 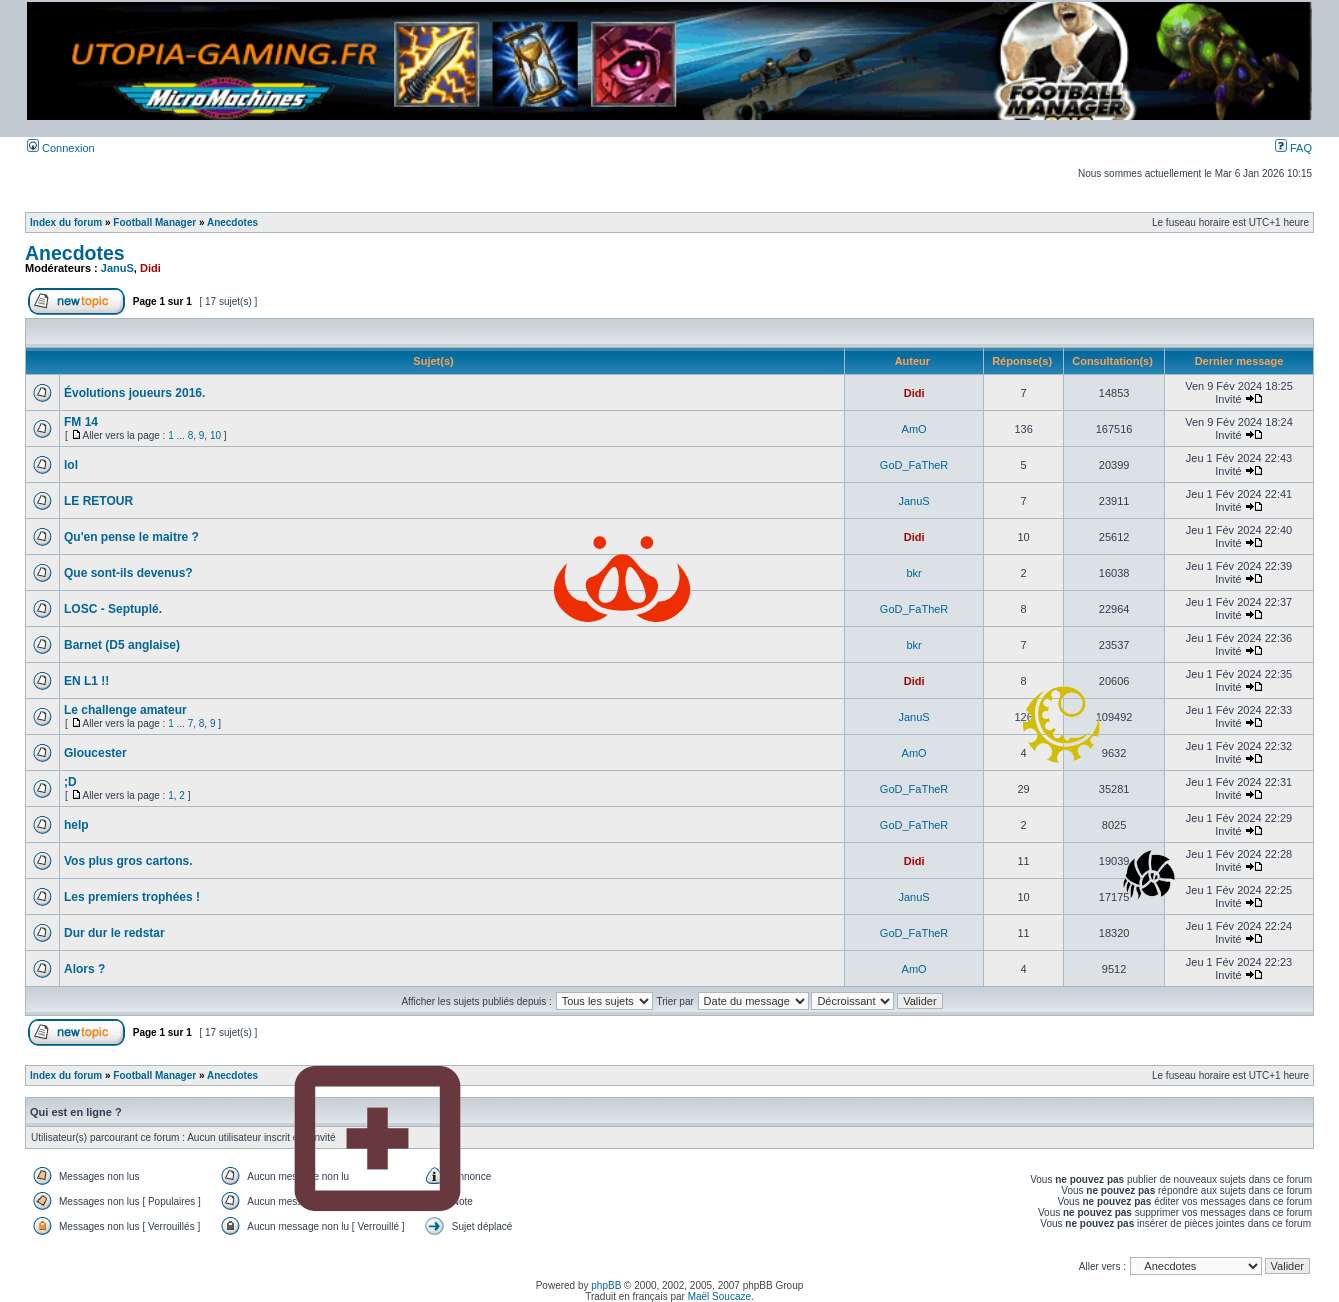 What do you see at coordinates (377, 1138) in the screenshot?
I see `access health or medical supplies` at bounding box center [377, 1138].